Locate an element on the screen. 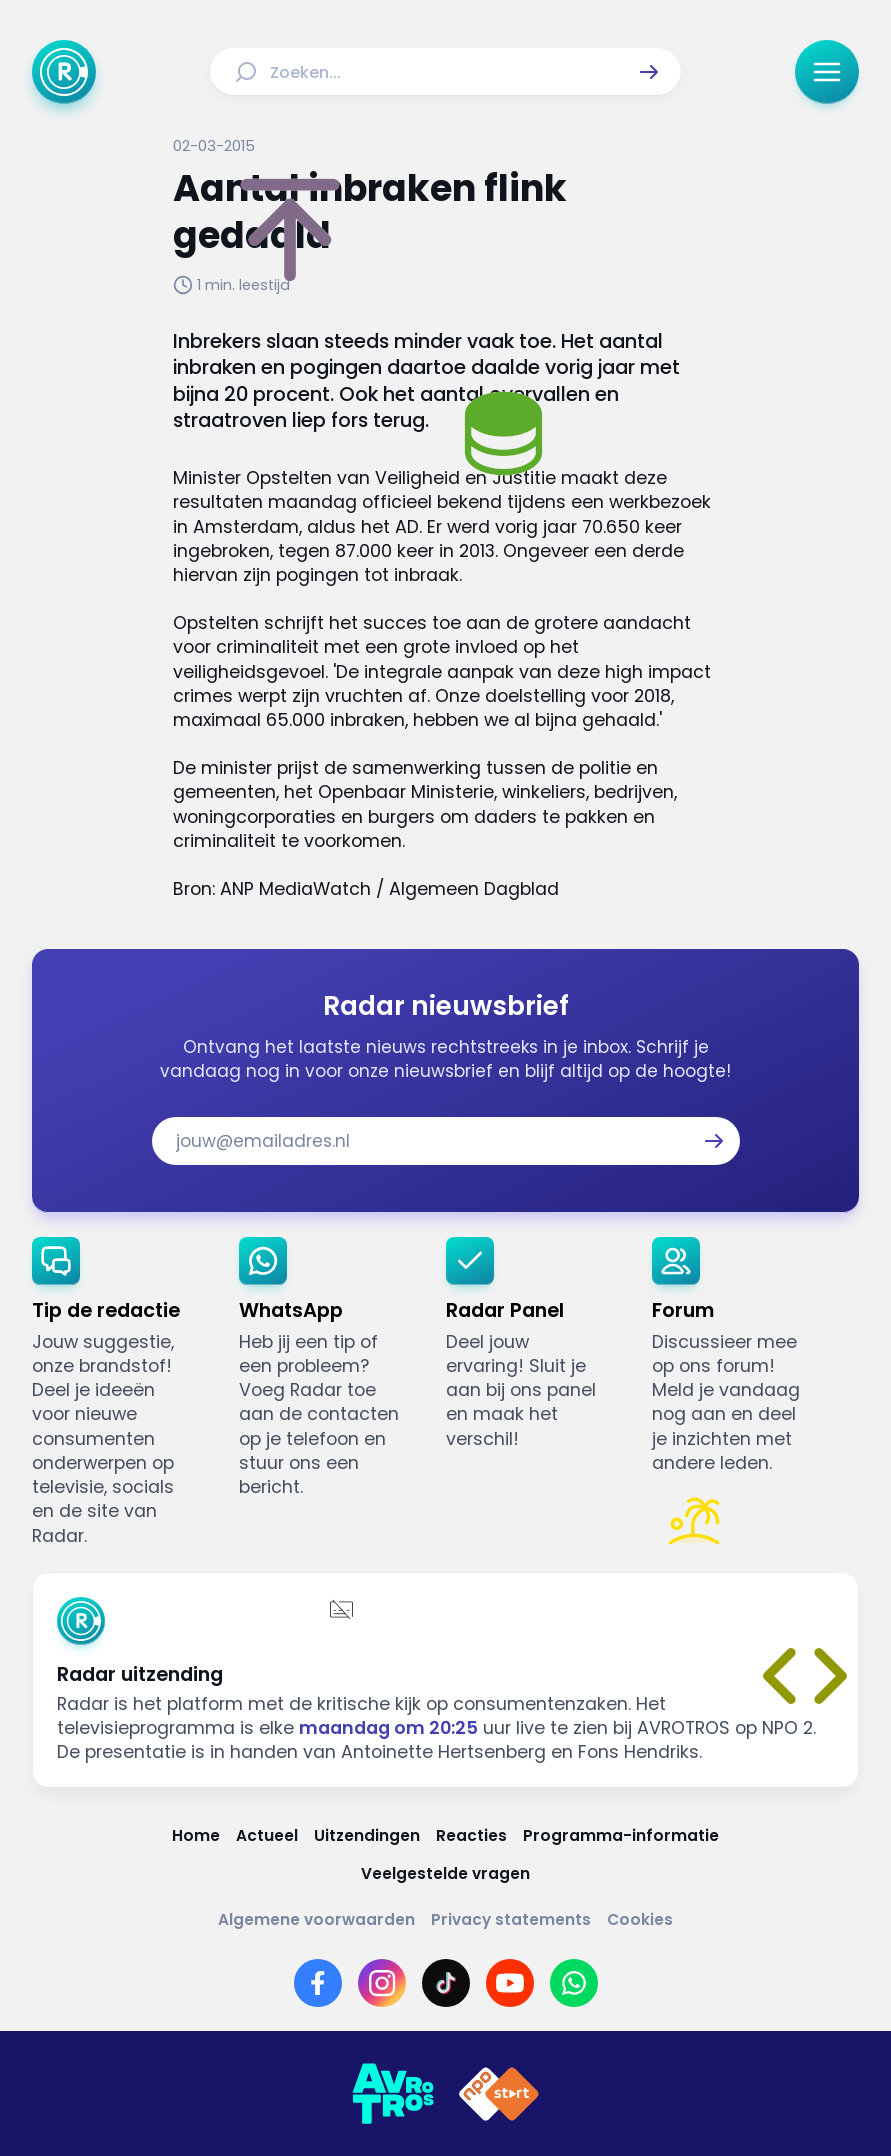  access database or data storage is located at coordinates (503, 433).